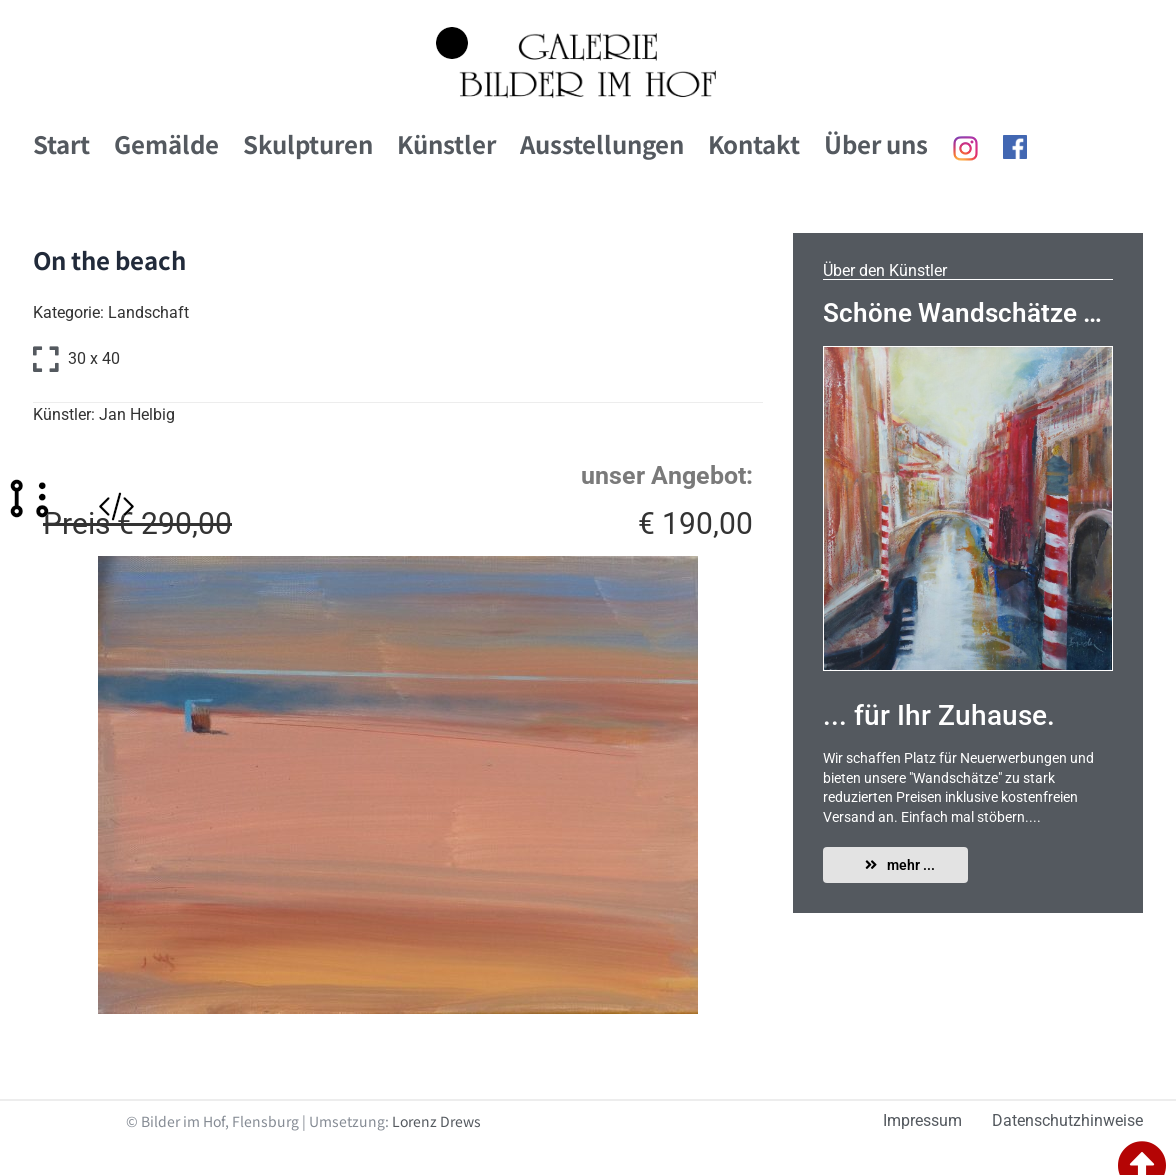 The width and height of the screenshot is (1176, 1175). I want to click on indicates an unread notification or new item, so click(452, 43).